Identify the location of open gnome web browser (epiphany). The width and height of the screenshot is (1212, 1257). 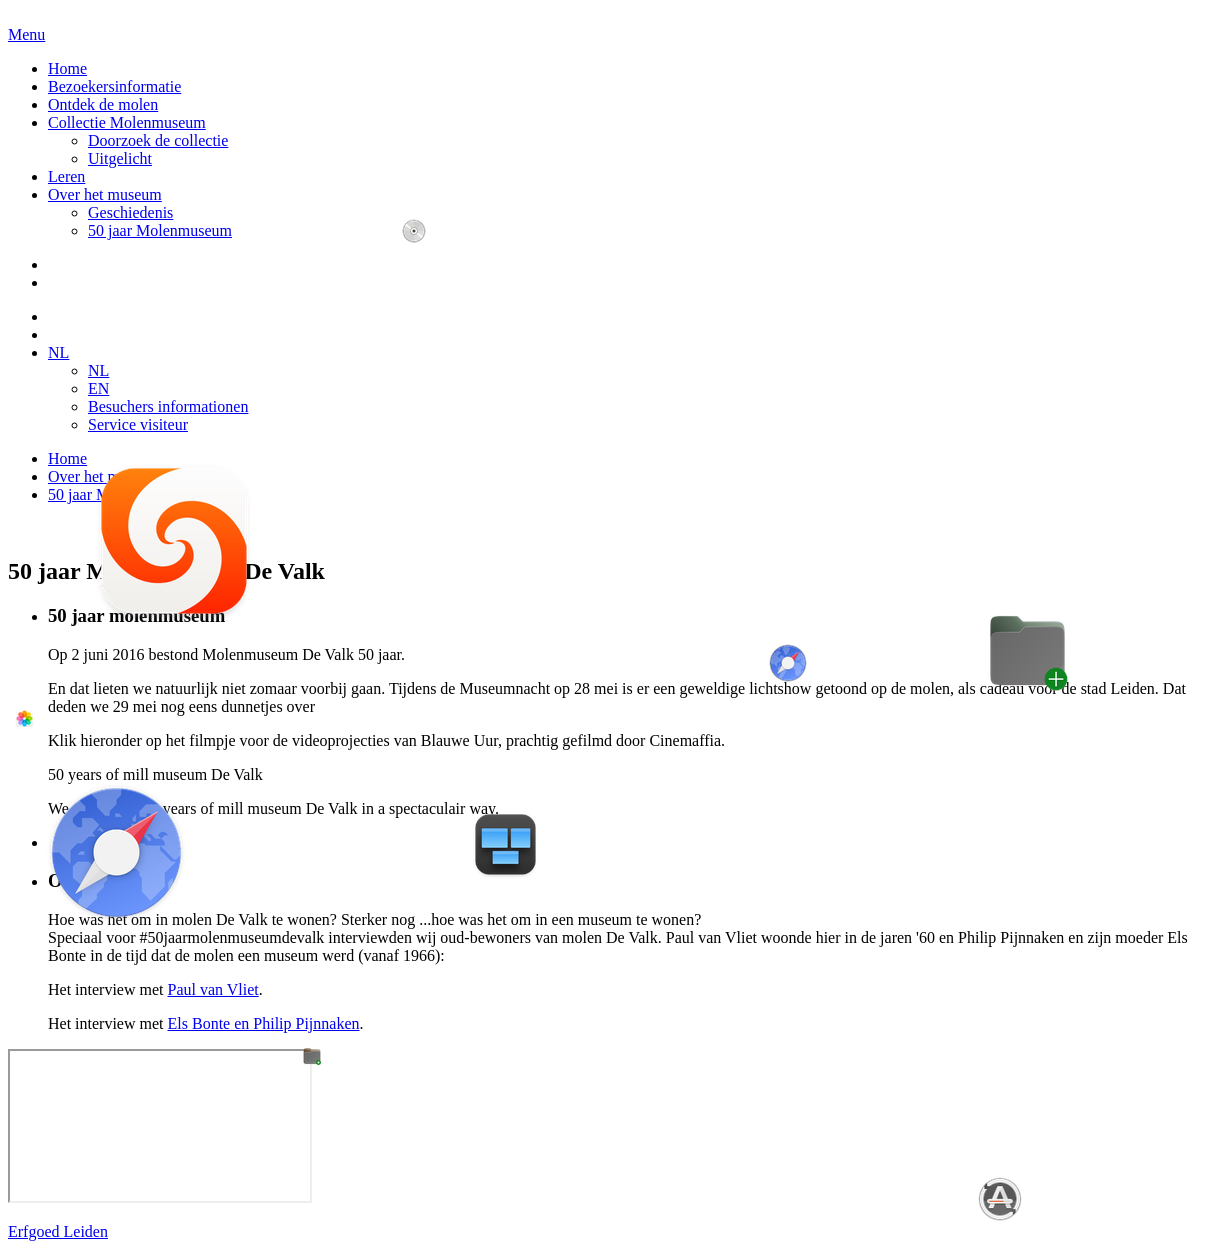
(116, 852).